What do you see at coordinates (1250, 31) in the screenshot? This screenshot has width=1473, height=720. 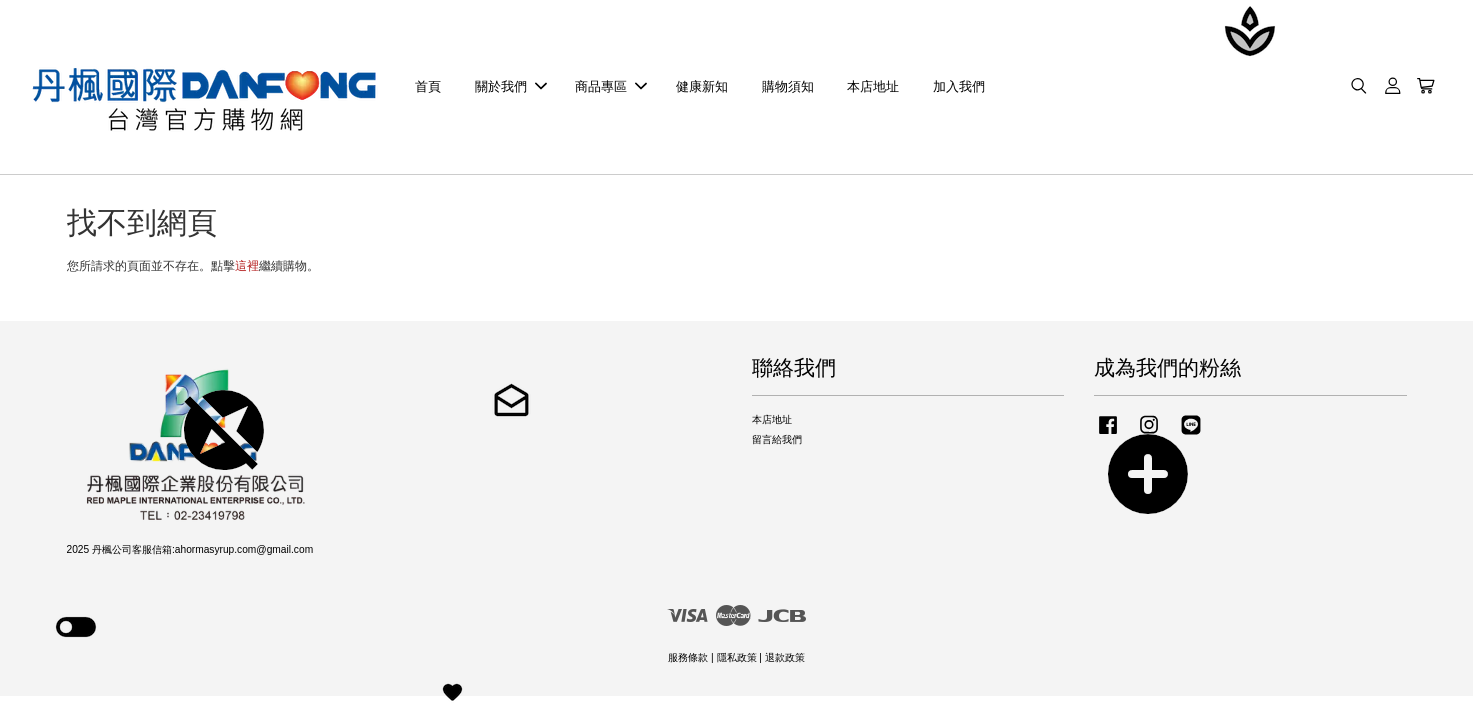 I see `access spa or wellness services` at bounding box center [1250, 31].